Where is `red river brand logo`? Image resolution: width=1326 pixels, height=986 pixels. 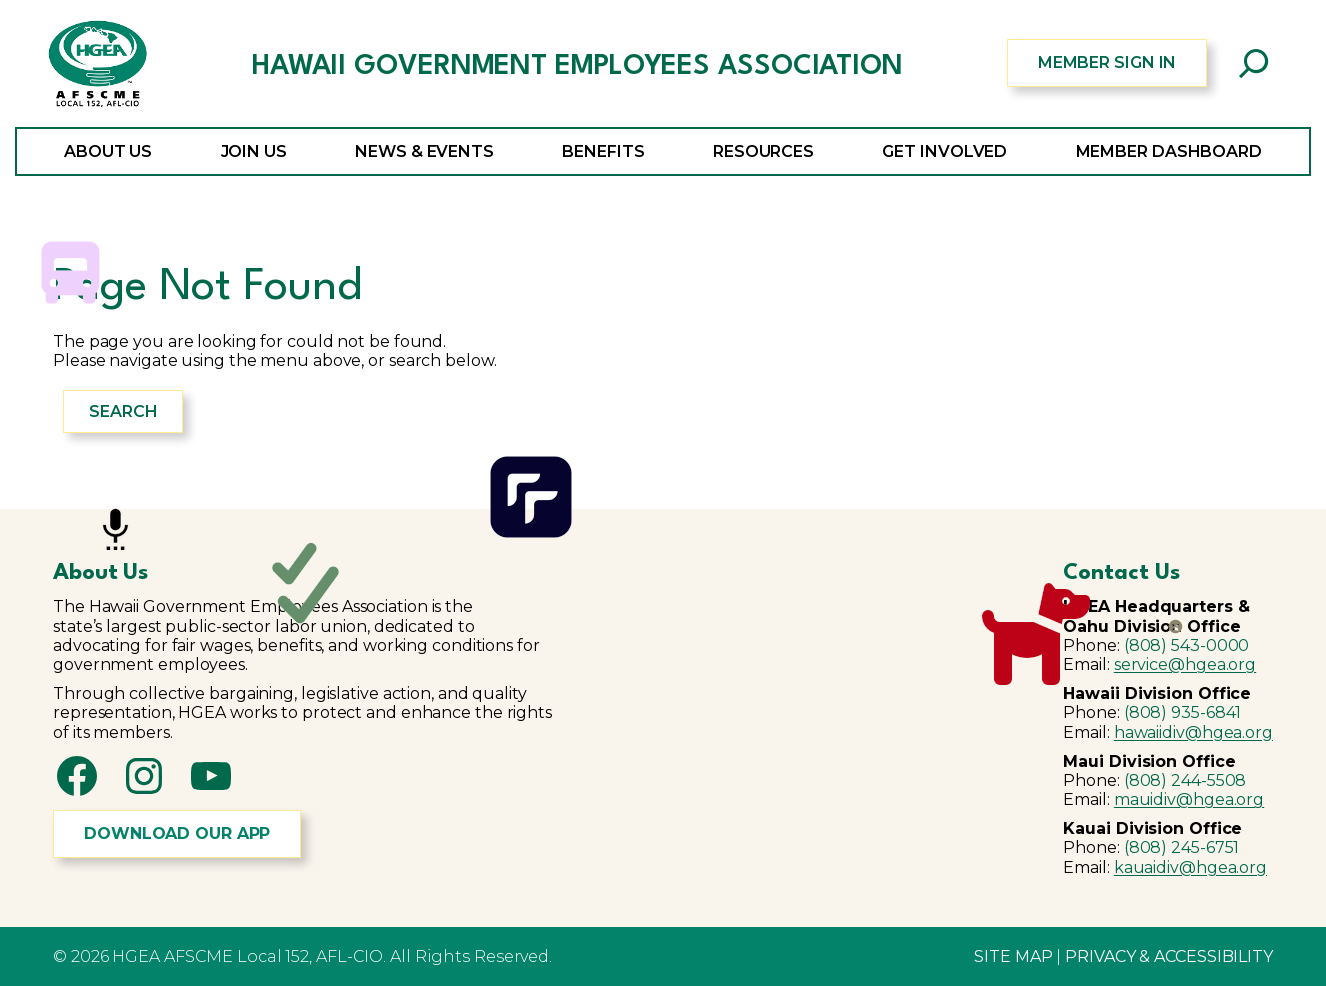
red river brand logo is located at coordinates (531, 497).